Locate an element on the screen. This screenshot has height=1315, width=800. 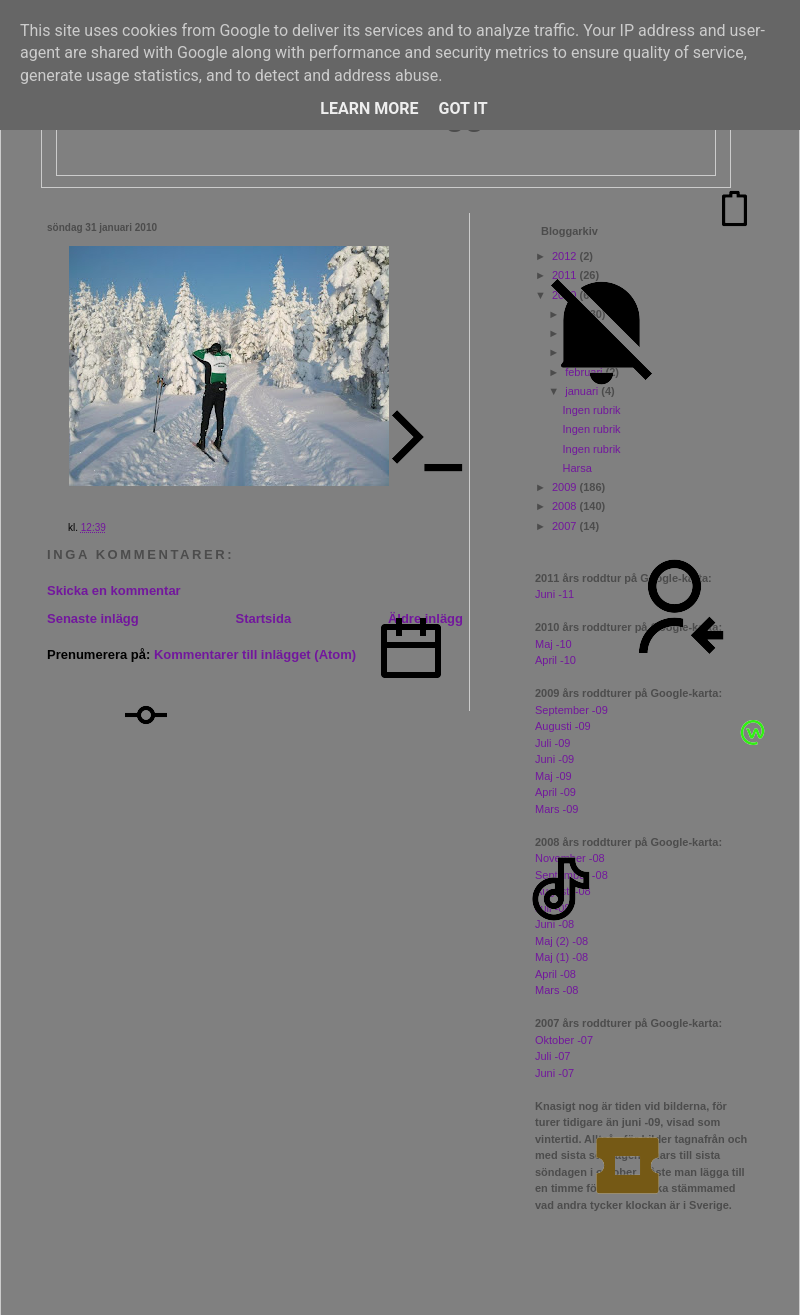
indicates low battery level is located at coordinates (734, 208).